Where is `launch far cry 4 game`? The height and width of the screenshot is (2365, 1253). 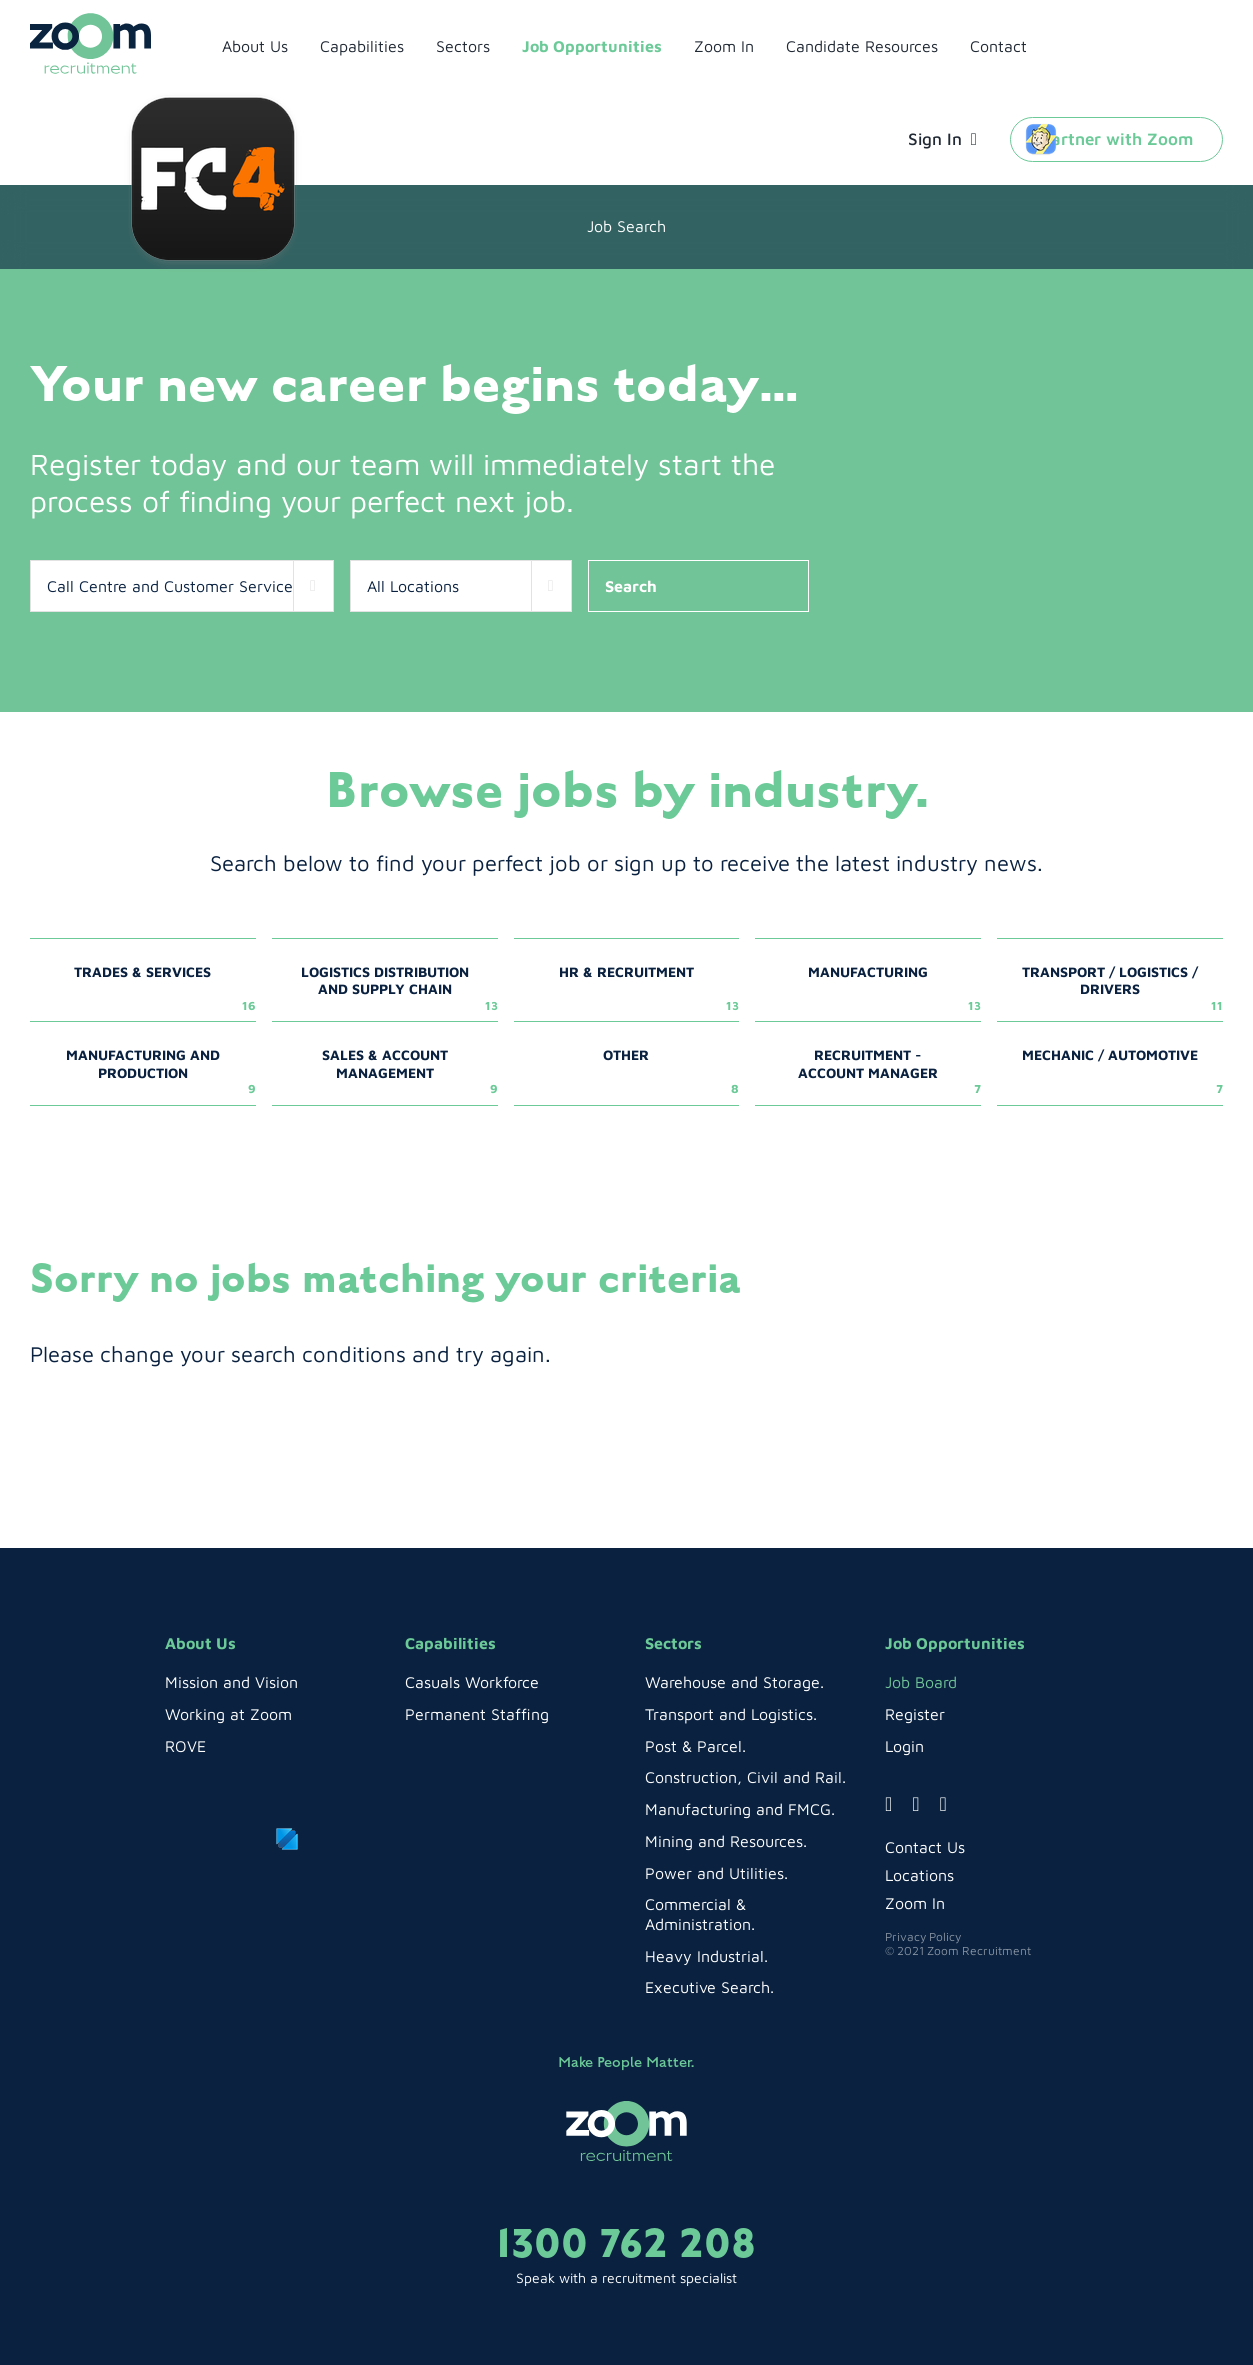
launch far cry 4 game is located at coordinates (213, 179).